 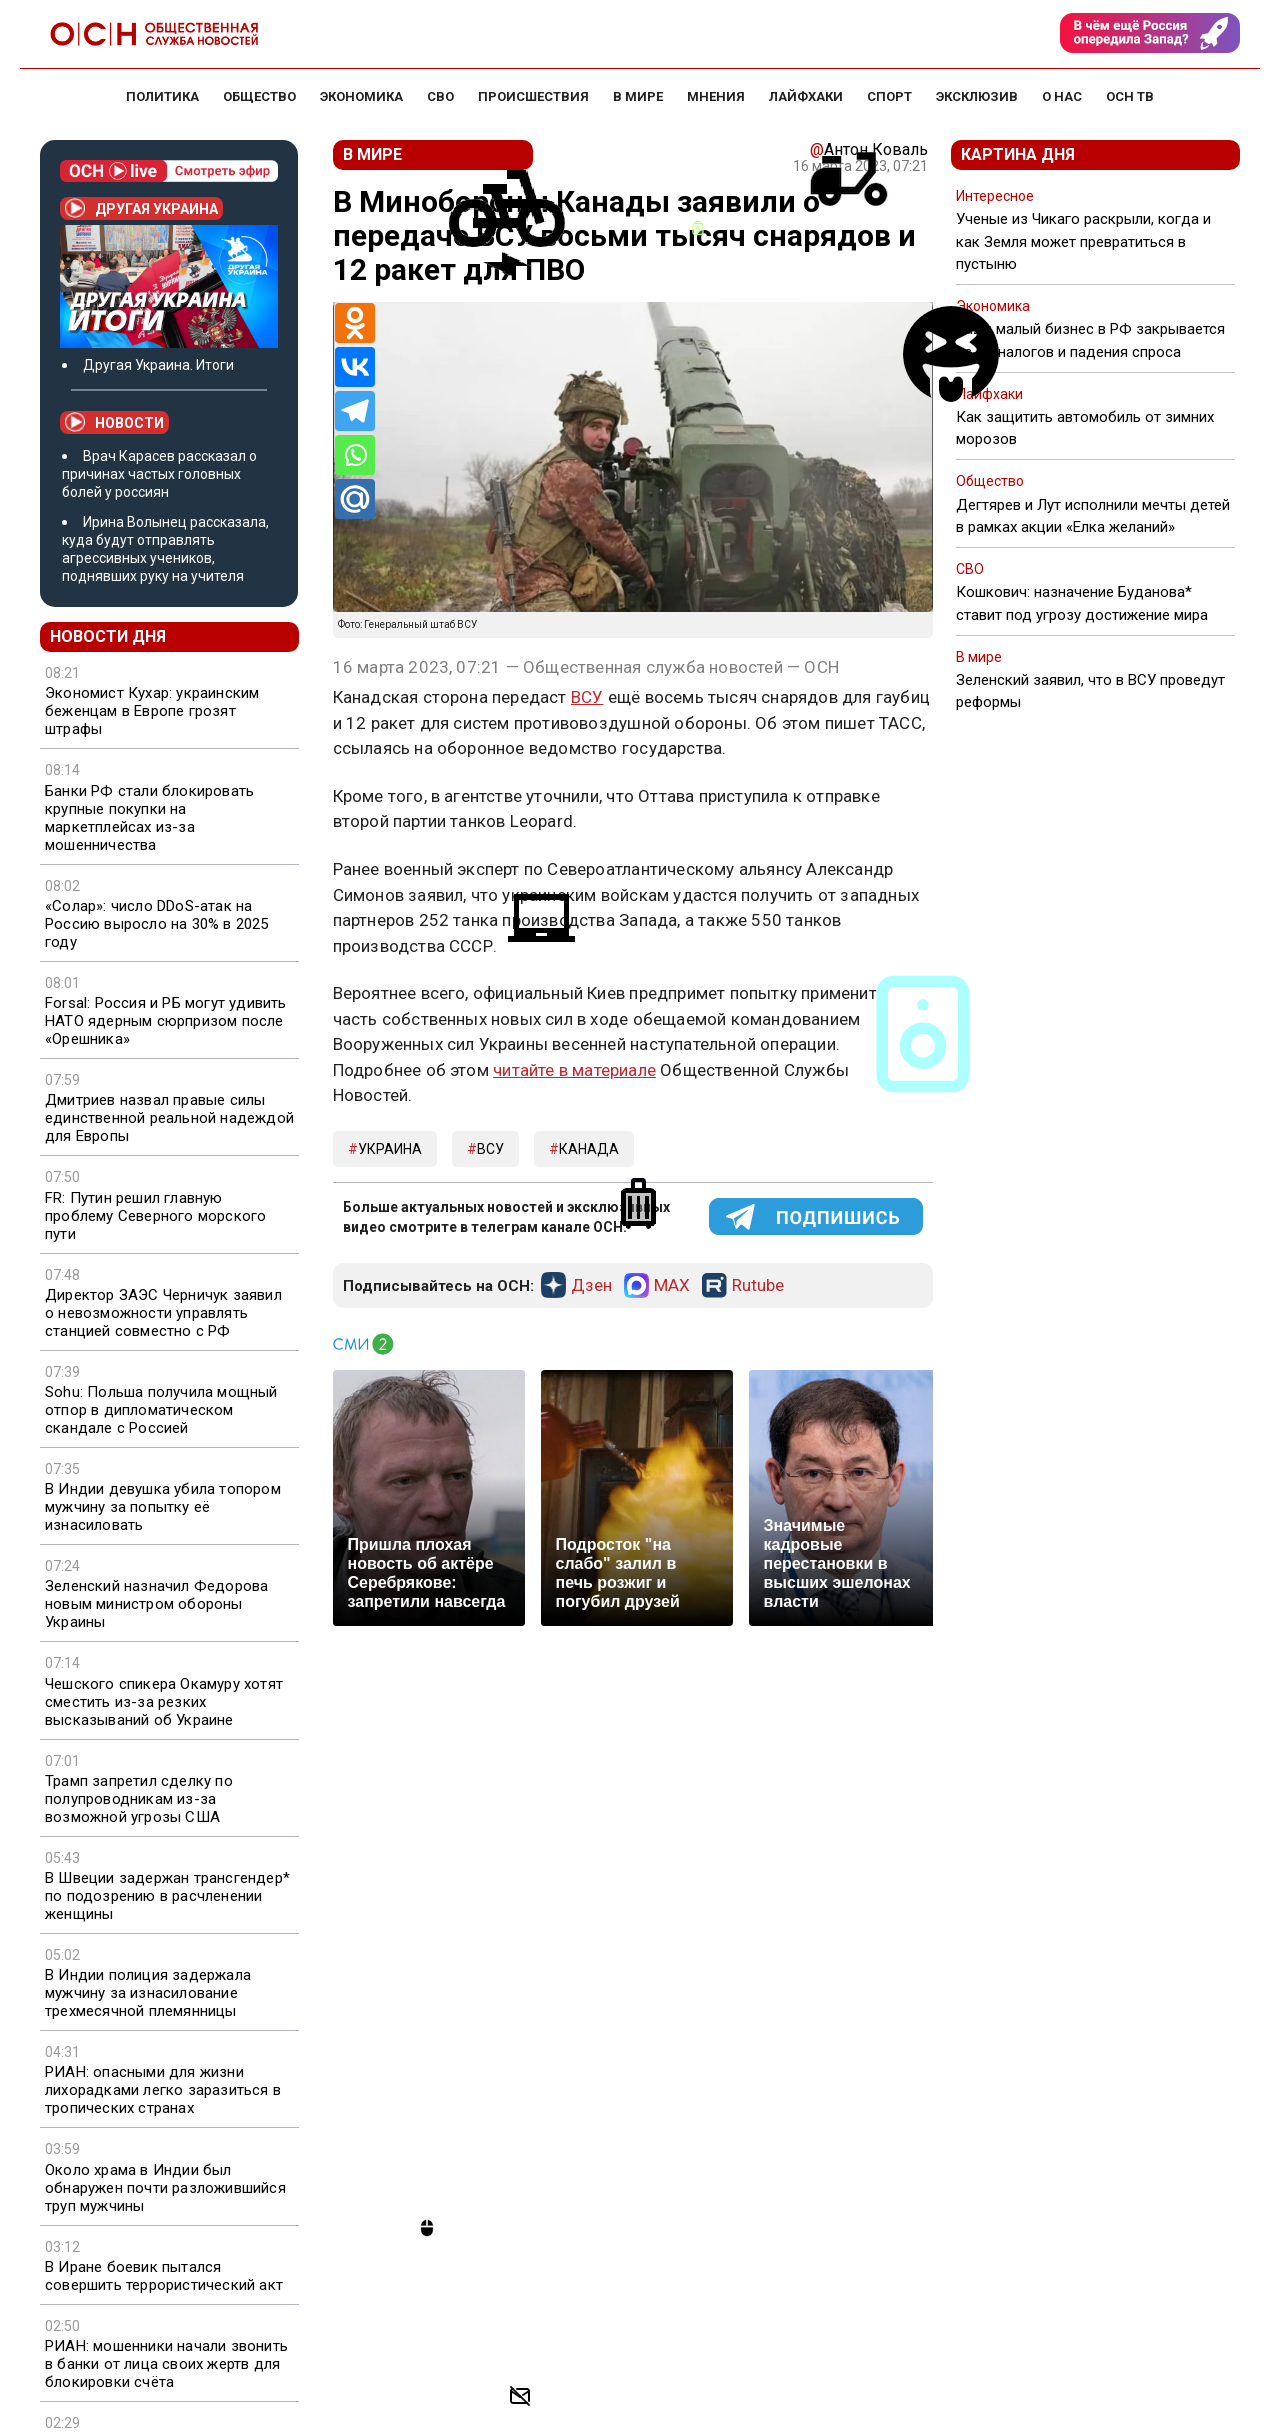 I want to click on send a tip or donation, so click(x=698, y=228).